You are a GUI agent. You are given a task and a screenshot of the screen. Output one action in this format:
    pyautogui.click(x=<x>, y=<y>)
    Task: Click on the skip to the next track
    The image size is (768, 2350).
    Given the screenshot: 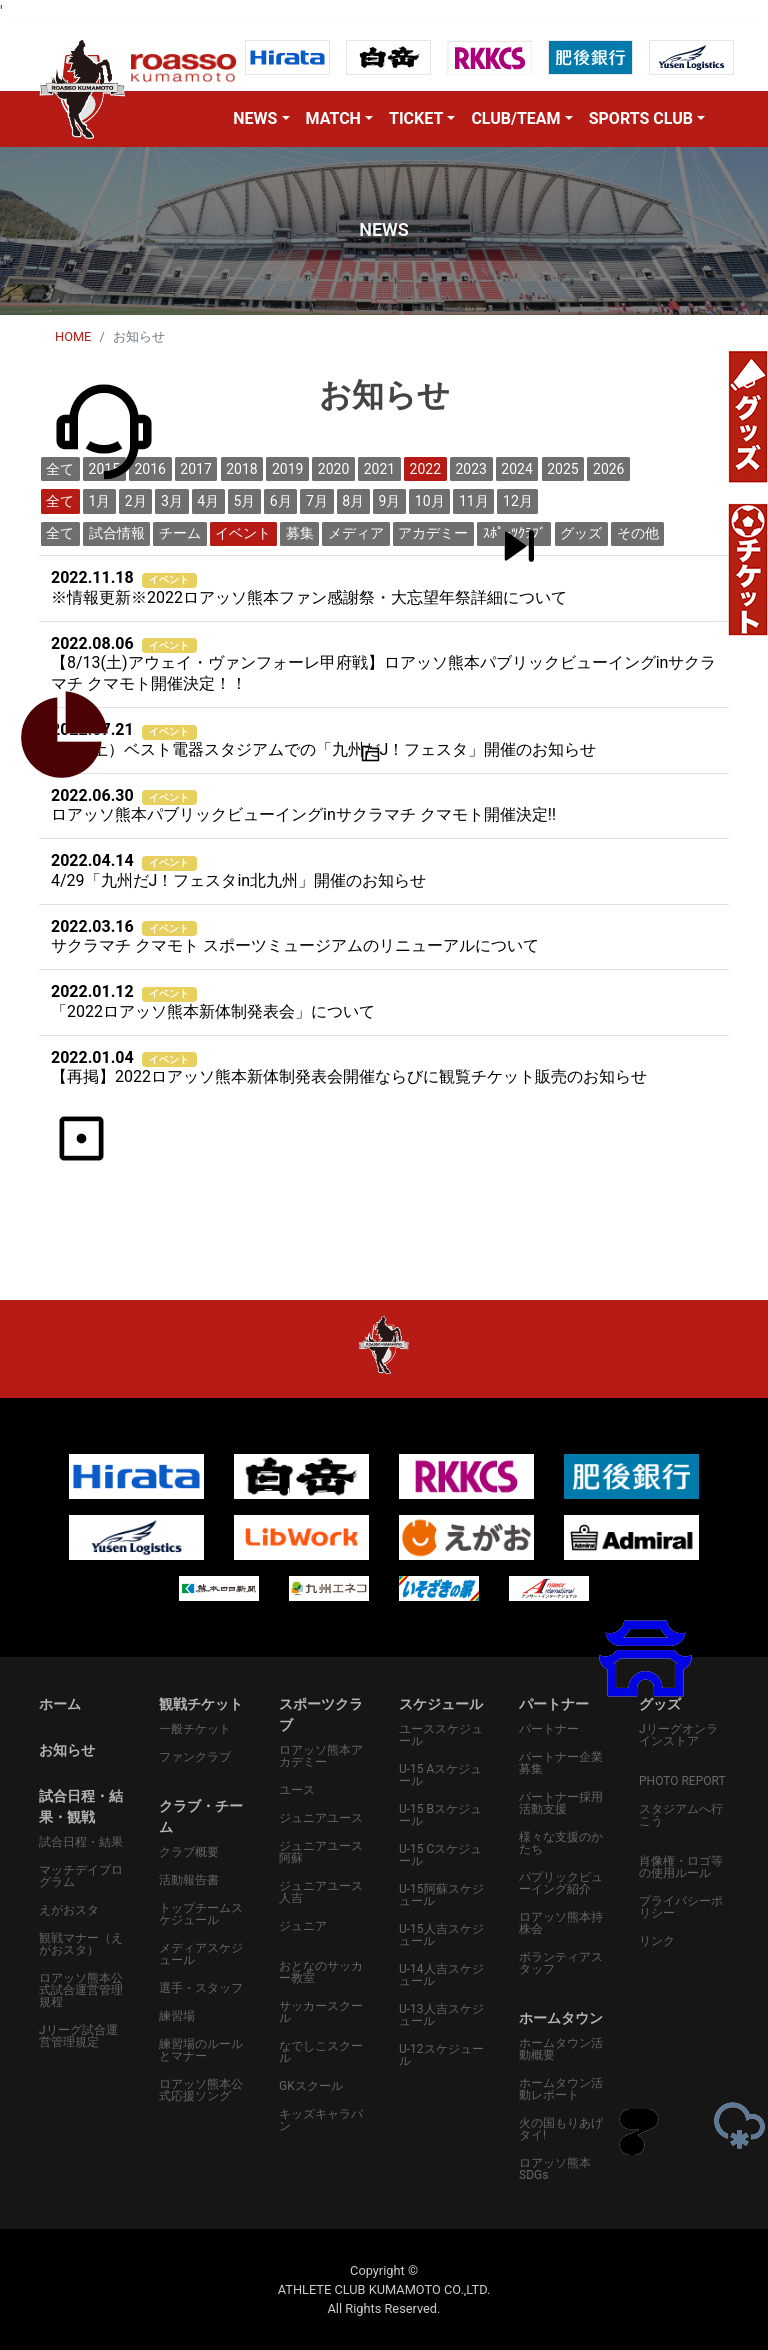 What is the action you would take?
    pyautogui.click(x=518, y=546)
    